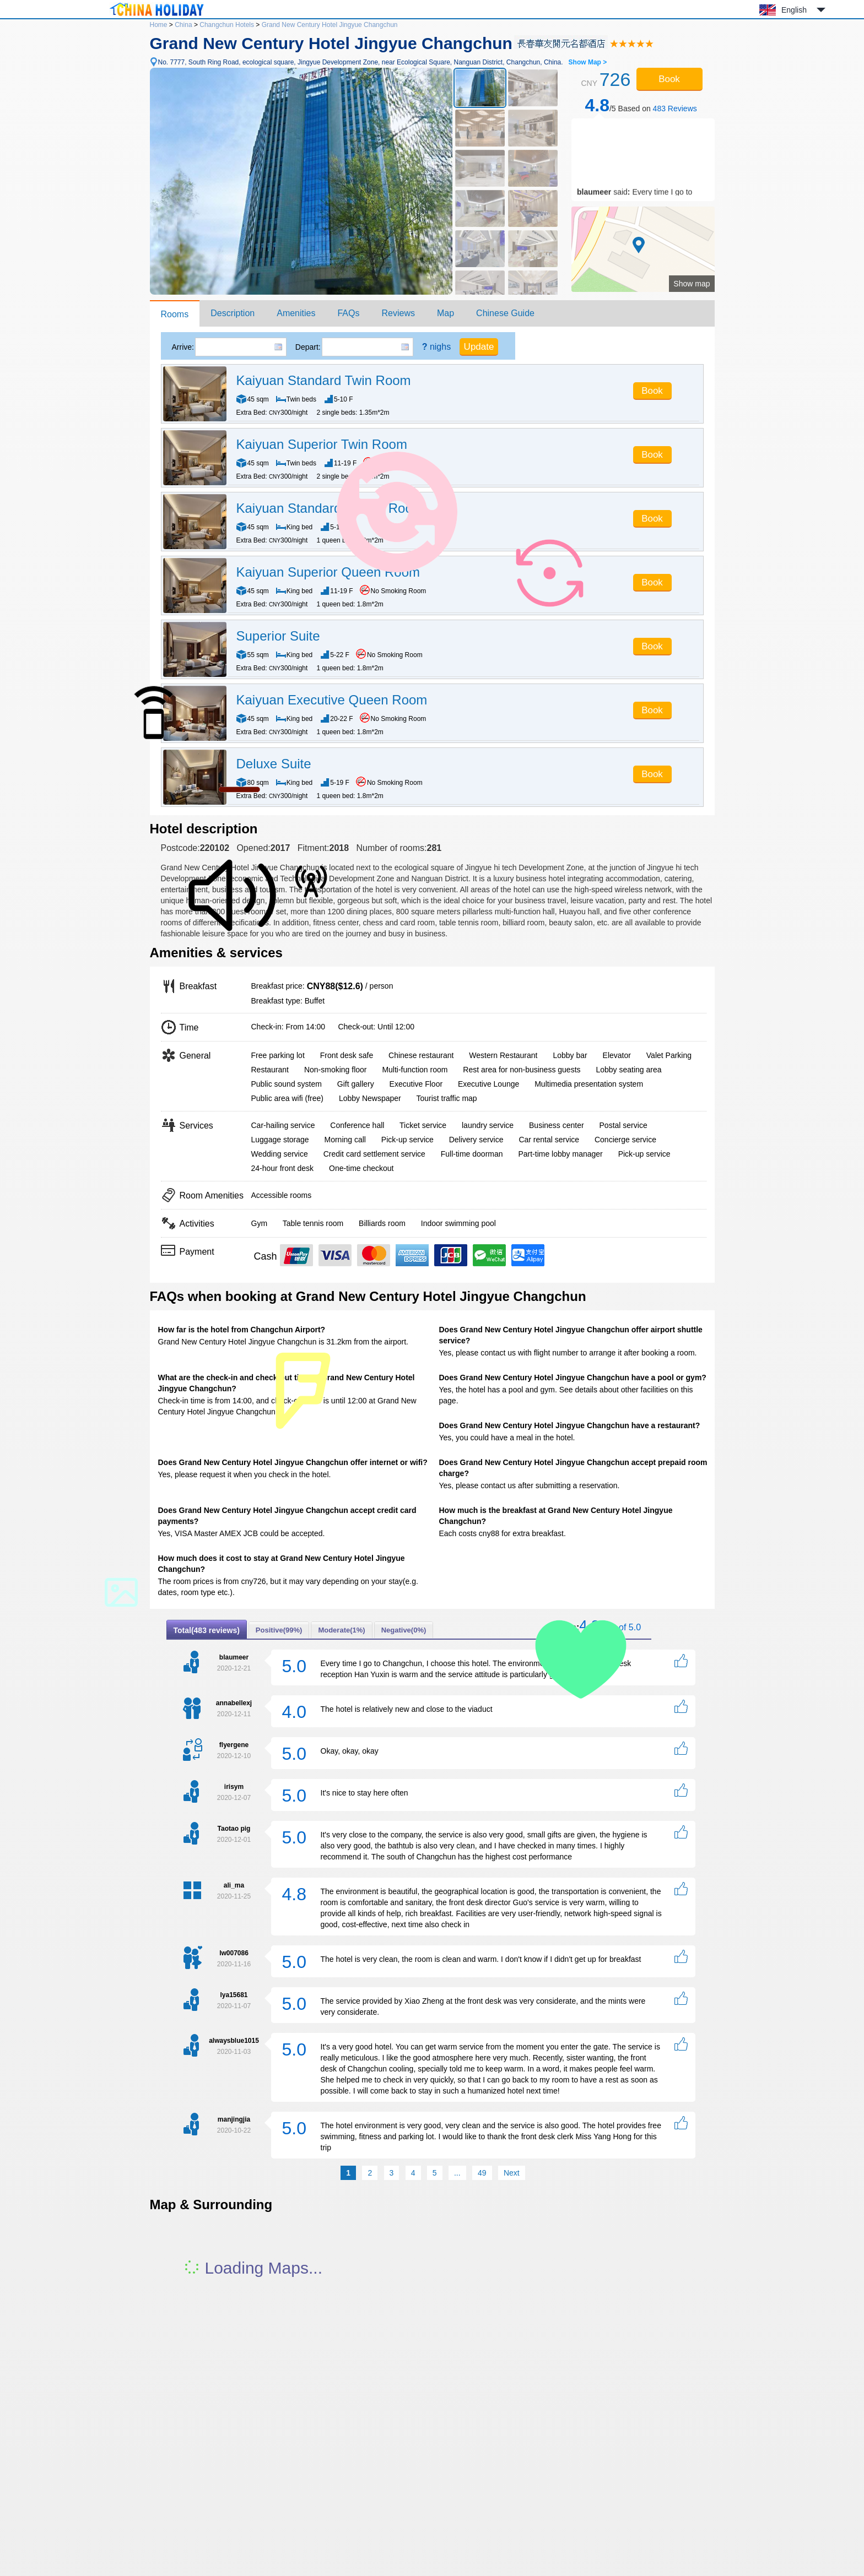 The height and width of the screenshot is (2576, 864). Describe the element at coordinates (232, 895) in the screenshot. I see `unmute audio or turn sound on` at that location.